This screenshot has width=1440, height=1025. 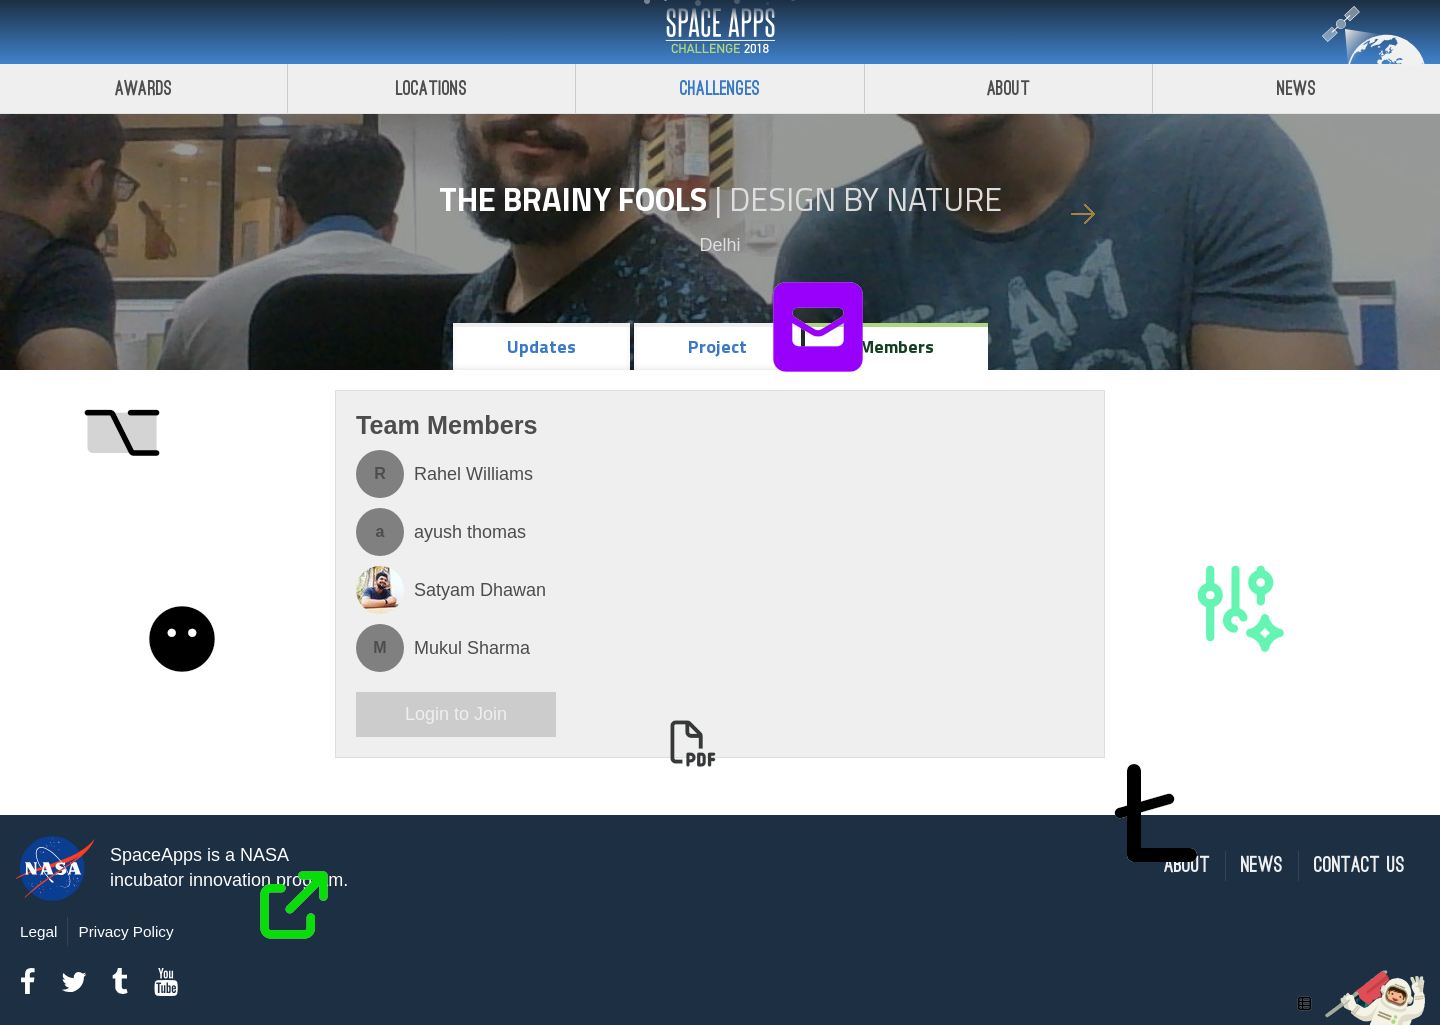 I want to click on navigate to the next item or screen, so click(x=1083, y=214).